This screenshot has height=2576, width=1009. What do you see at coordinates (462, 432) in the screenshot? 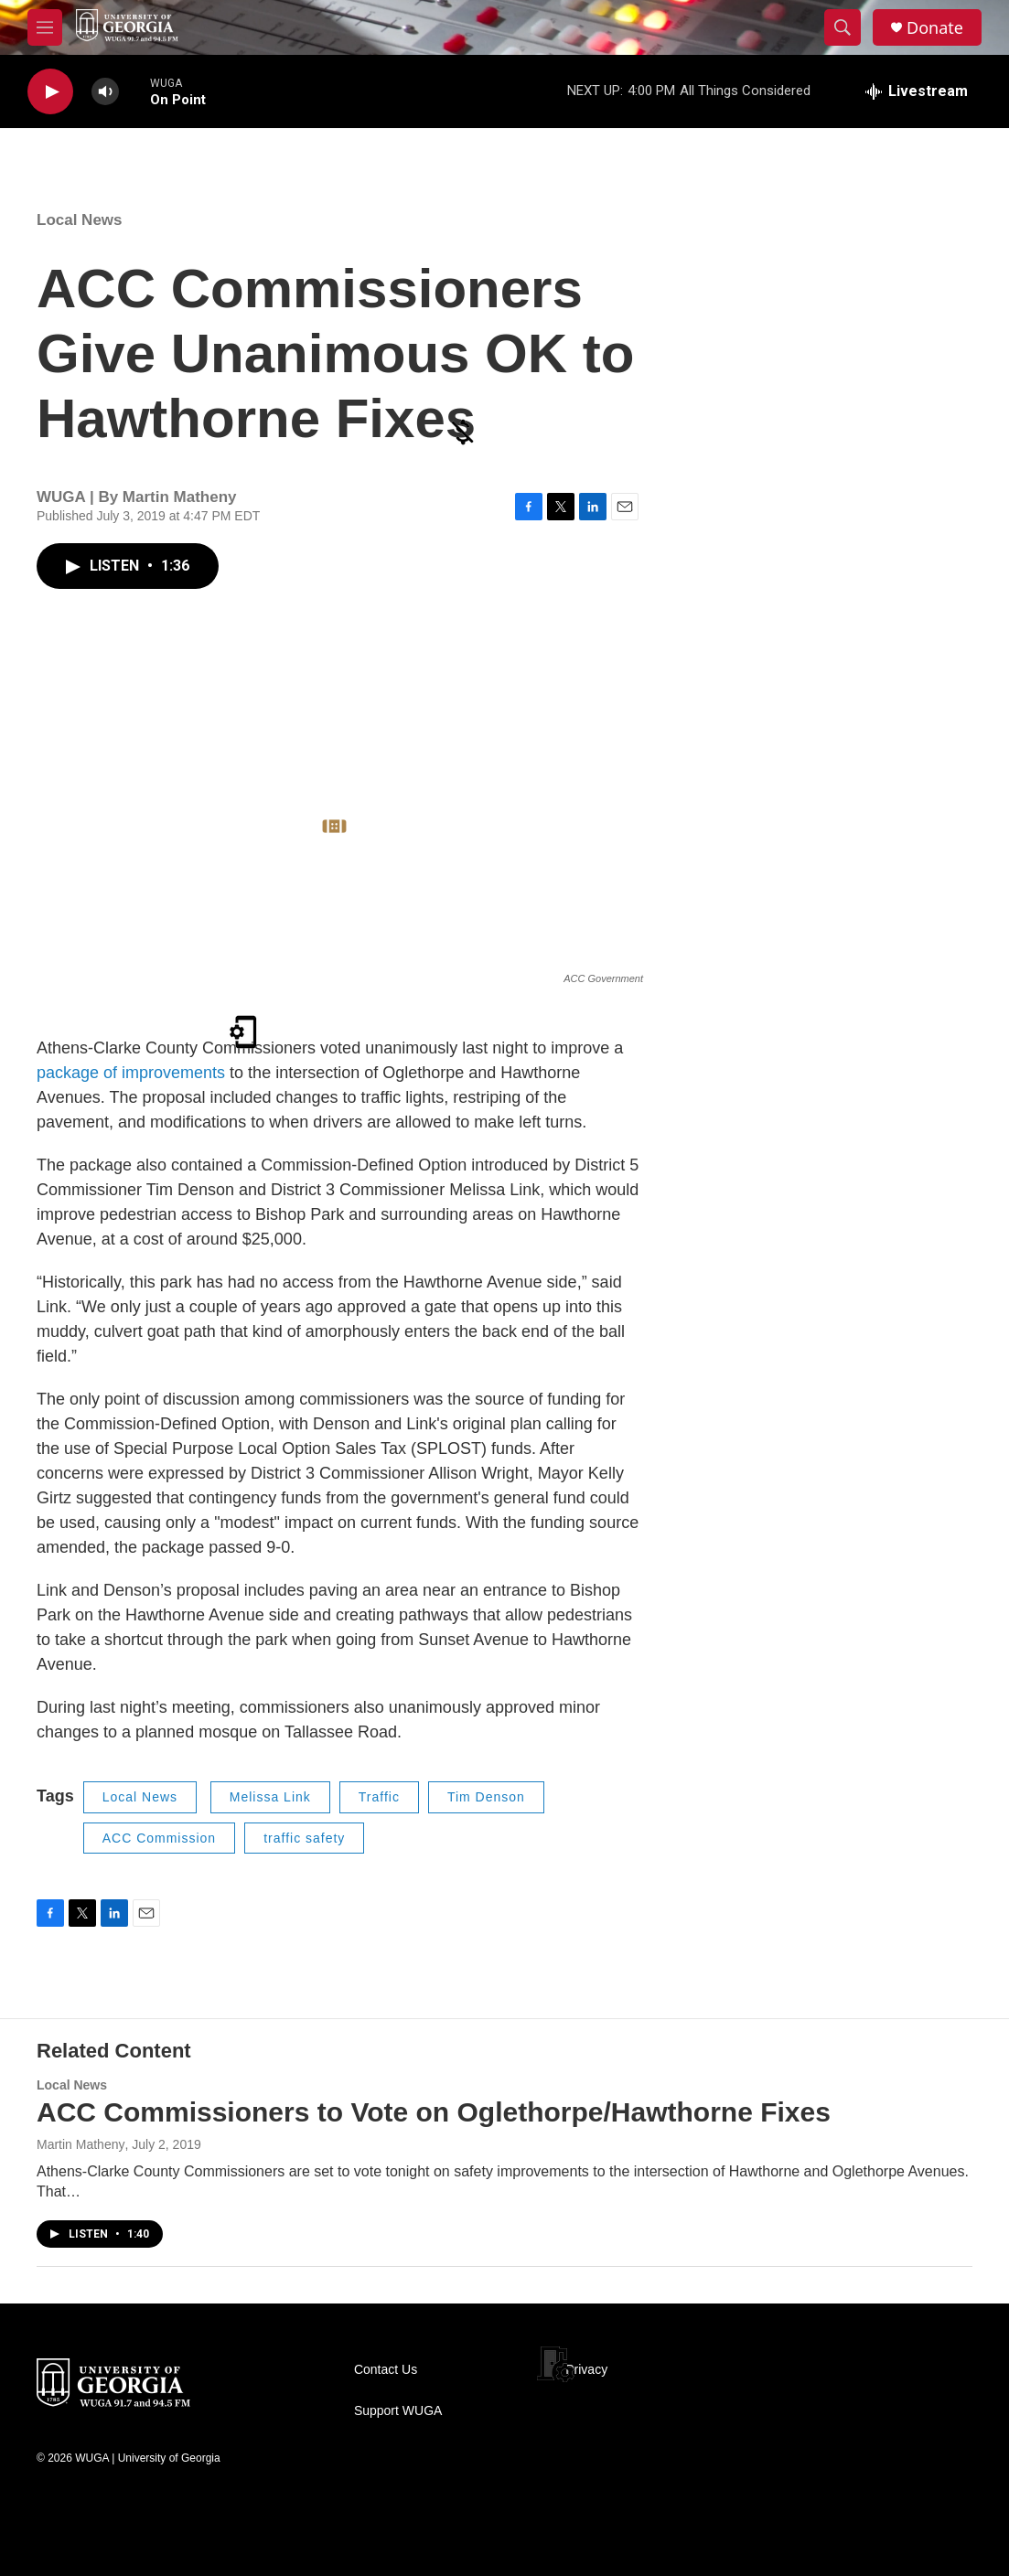
I see `indicates no cost or free item` at bounding box center [462, 432].